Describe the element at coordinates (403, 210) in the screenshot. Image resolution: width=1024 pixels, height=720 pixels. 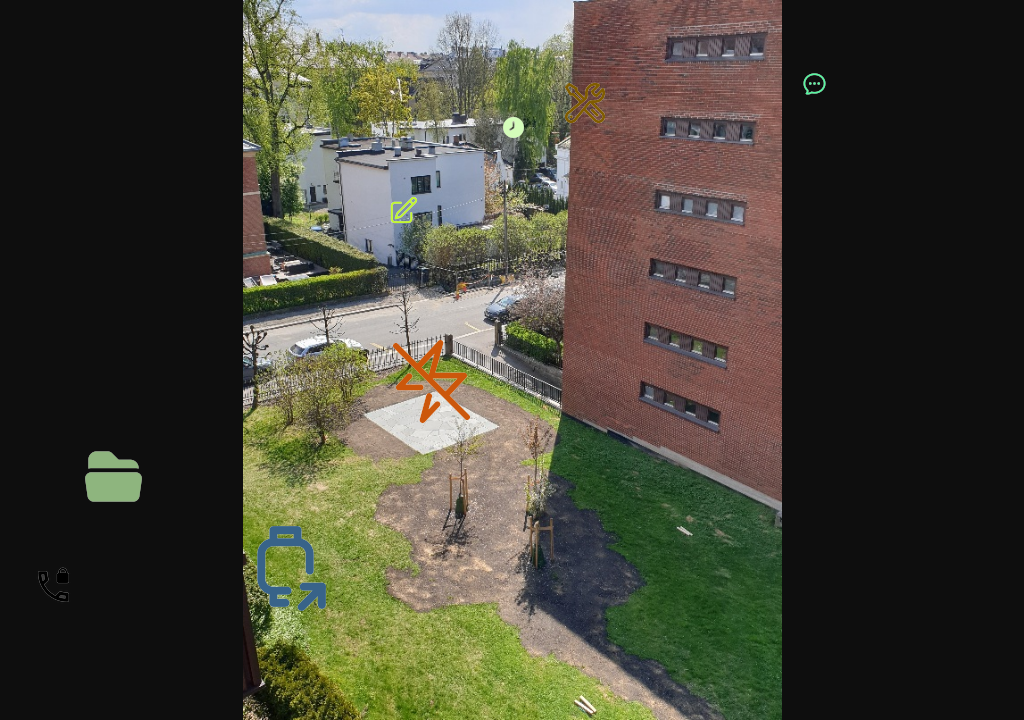
I see `edit or compose a new document` at that location.